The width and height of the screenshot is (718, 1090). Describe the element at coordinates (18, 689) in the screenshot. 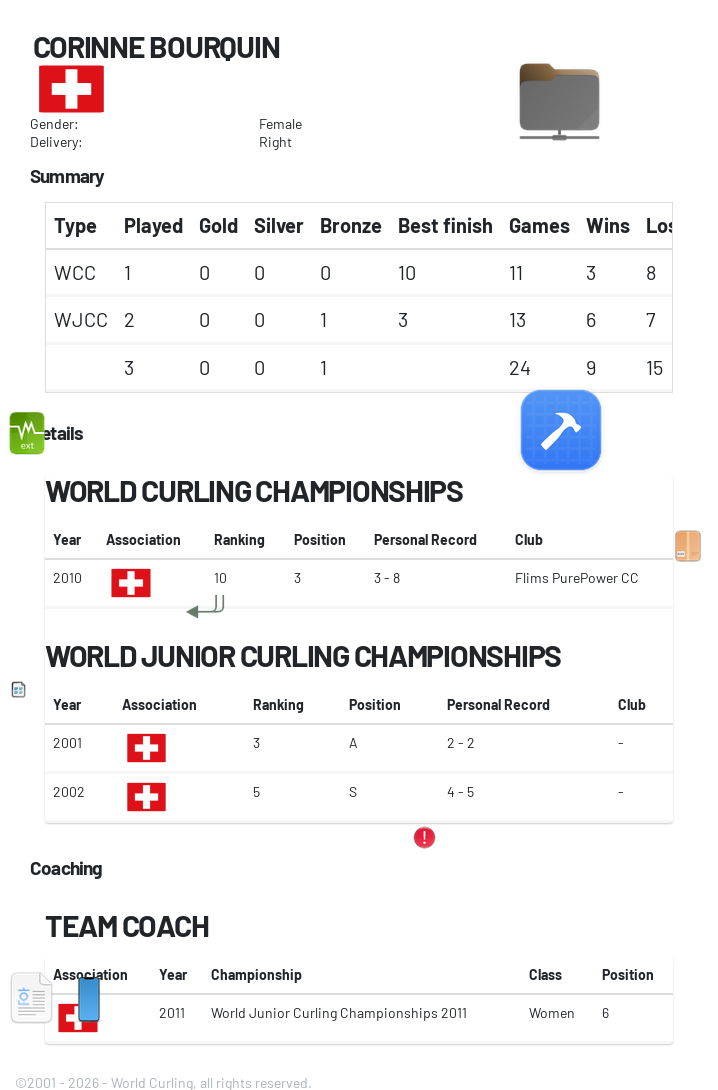

I see `libreoffice master document file type` at that location.